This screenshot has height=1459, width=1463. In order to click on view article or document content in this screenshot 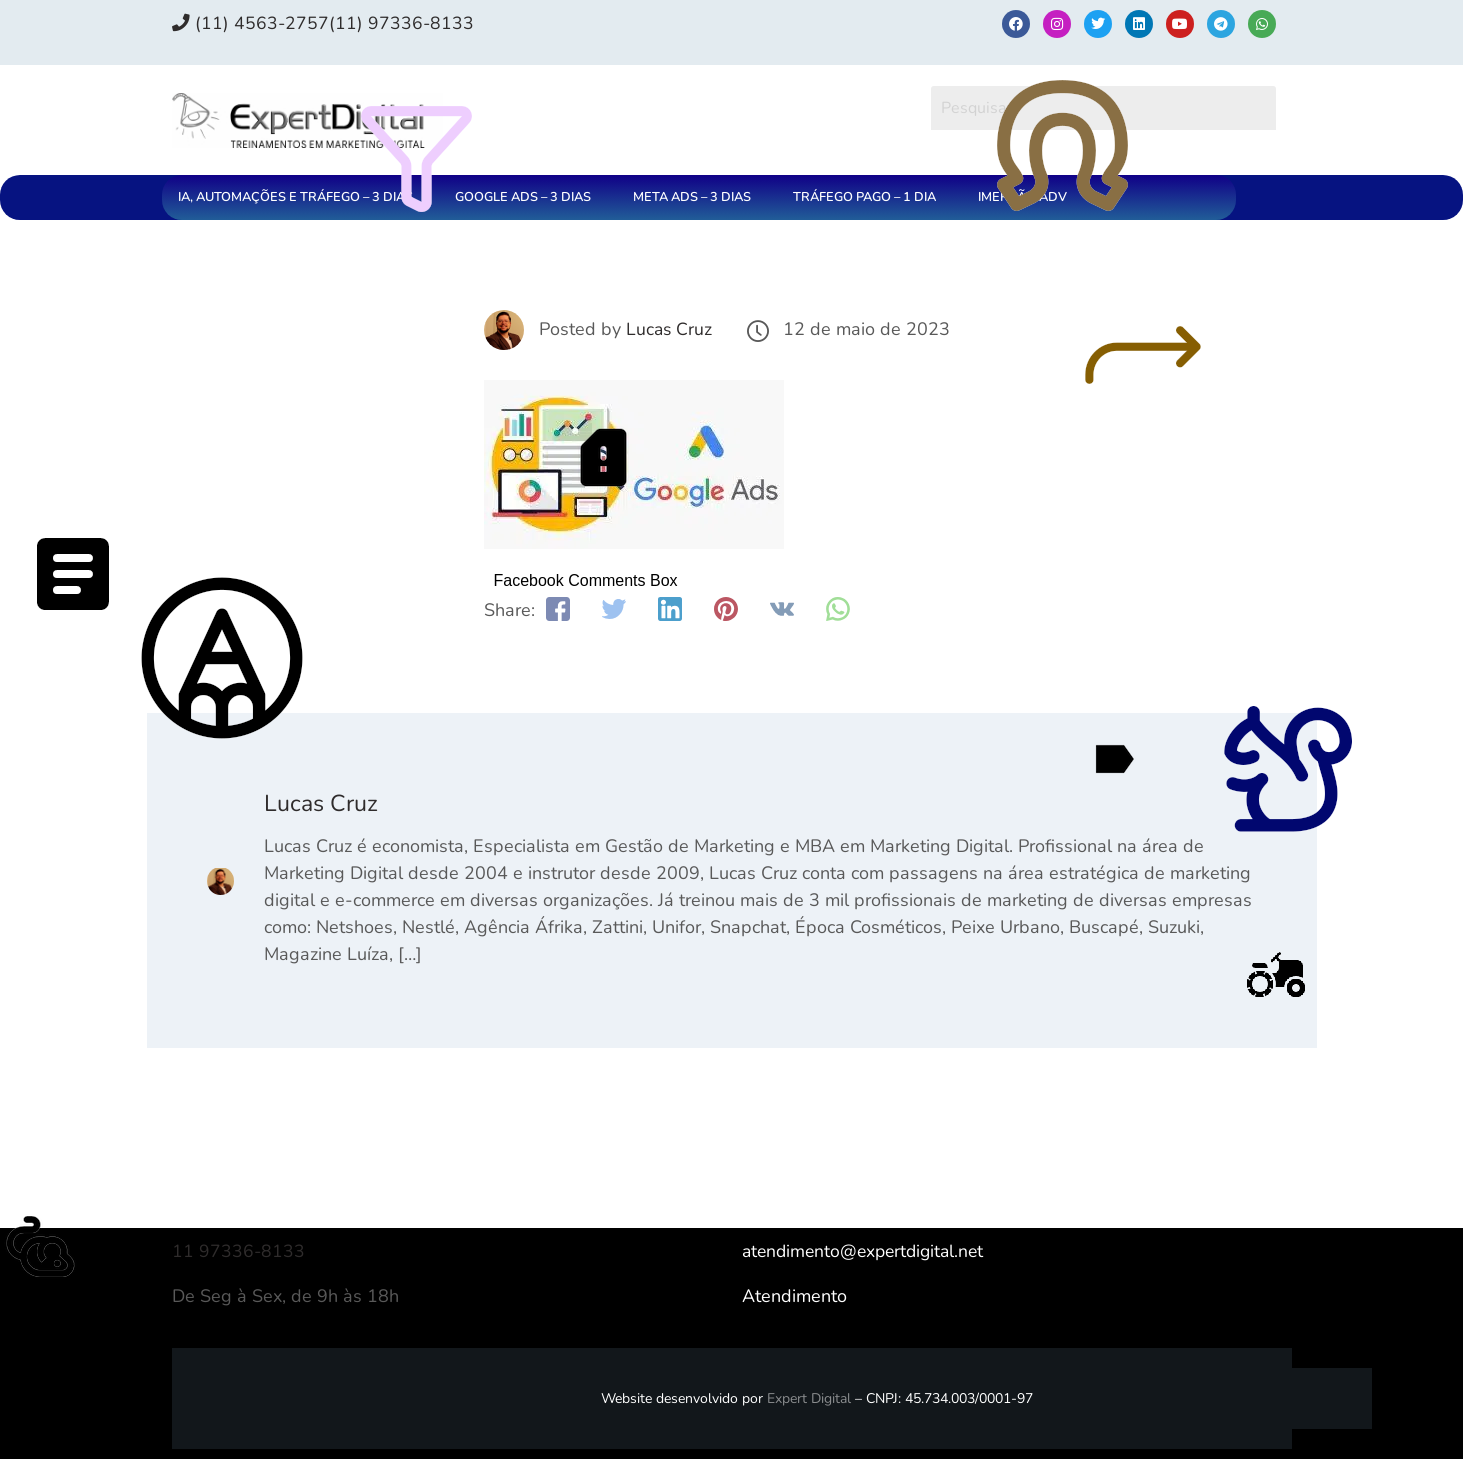, I will do `click(73, 574)`.